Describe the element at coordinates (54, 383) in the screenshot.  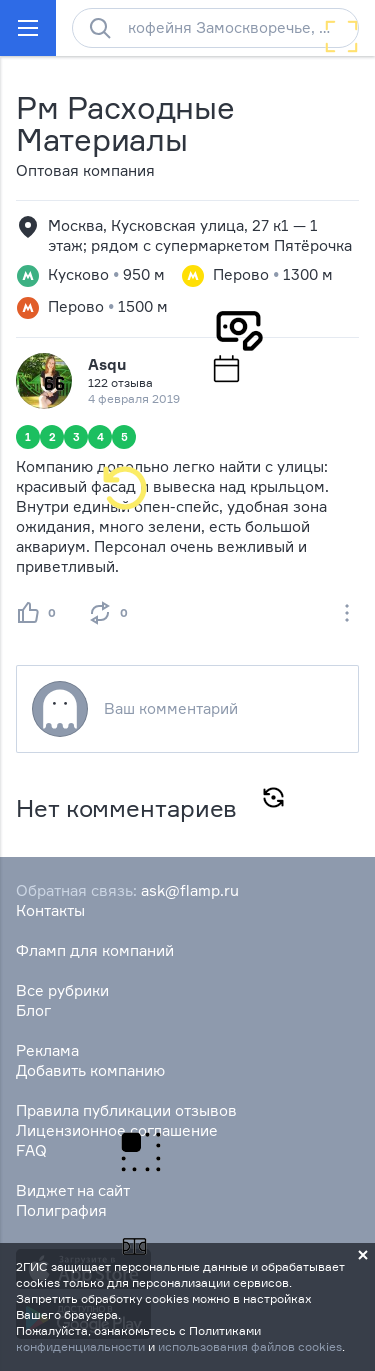
I see `indicates item number 66 in a list or sequence` at that location.